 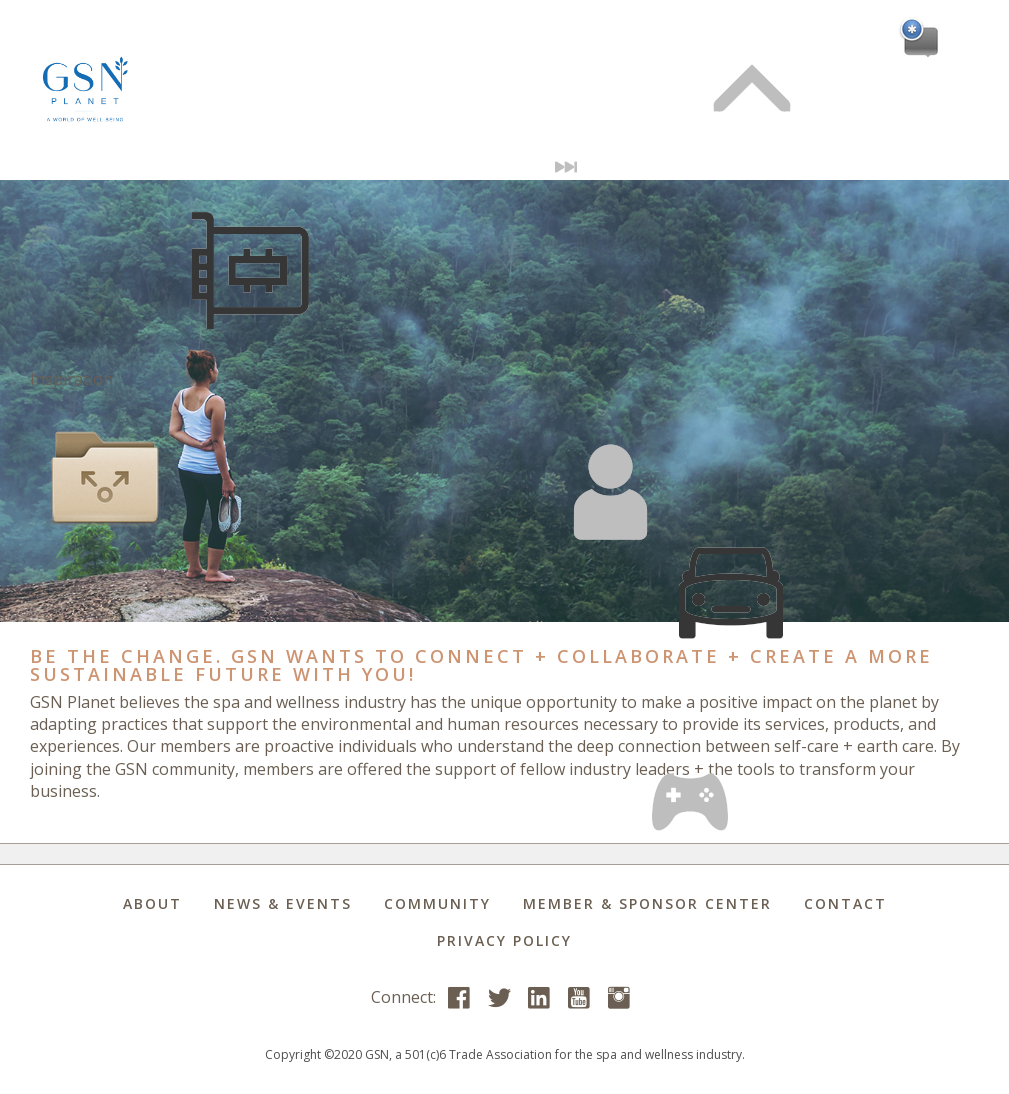 I want to click on navigate up or go to parent directory, so click(x=752, y=86).